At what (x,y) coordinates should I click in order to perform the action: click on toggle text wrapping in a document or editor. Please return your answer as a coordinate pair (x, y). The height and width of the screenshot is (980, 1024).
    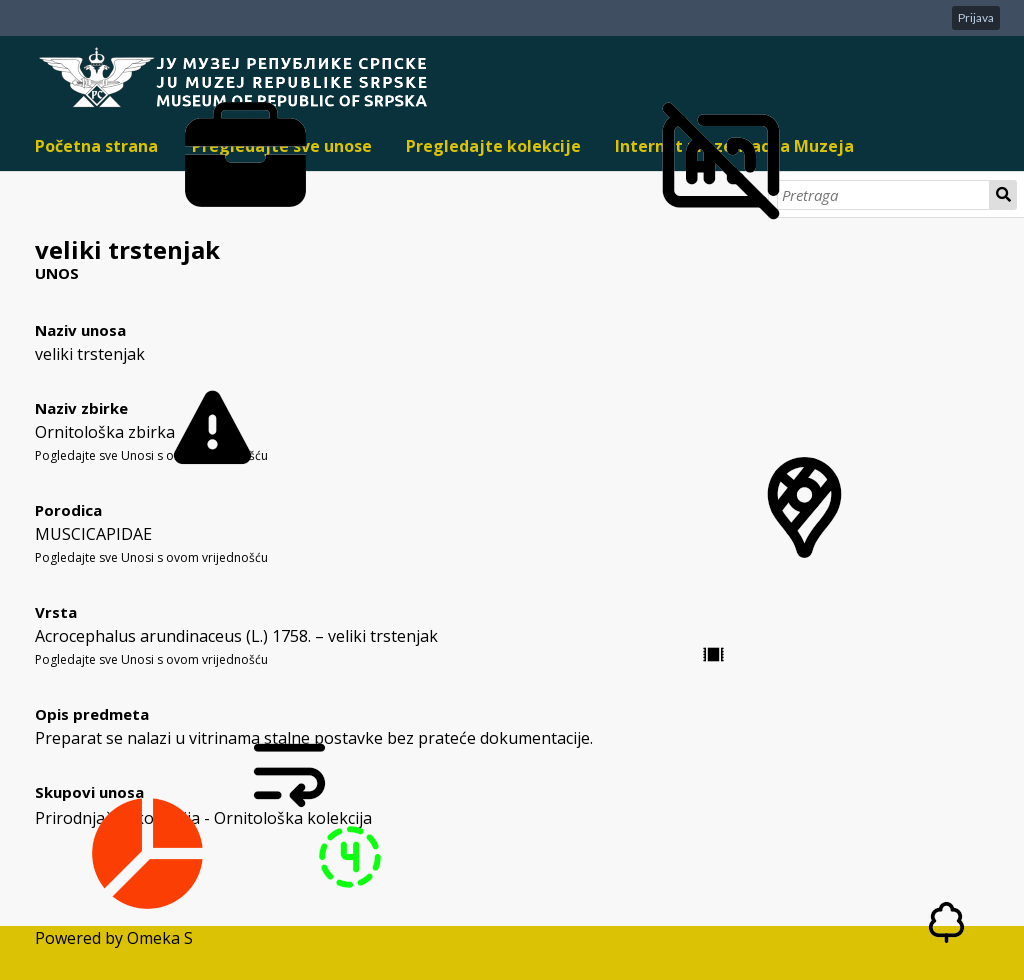
    Looking at the image, I should click on (289, 771).